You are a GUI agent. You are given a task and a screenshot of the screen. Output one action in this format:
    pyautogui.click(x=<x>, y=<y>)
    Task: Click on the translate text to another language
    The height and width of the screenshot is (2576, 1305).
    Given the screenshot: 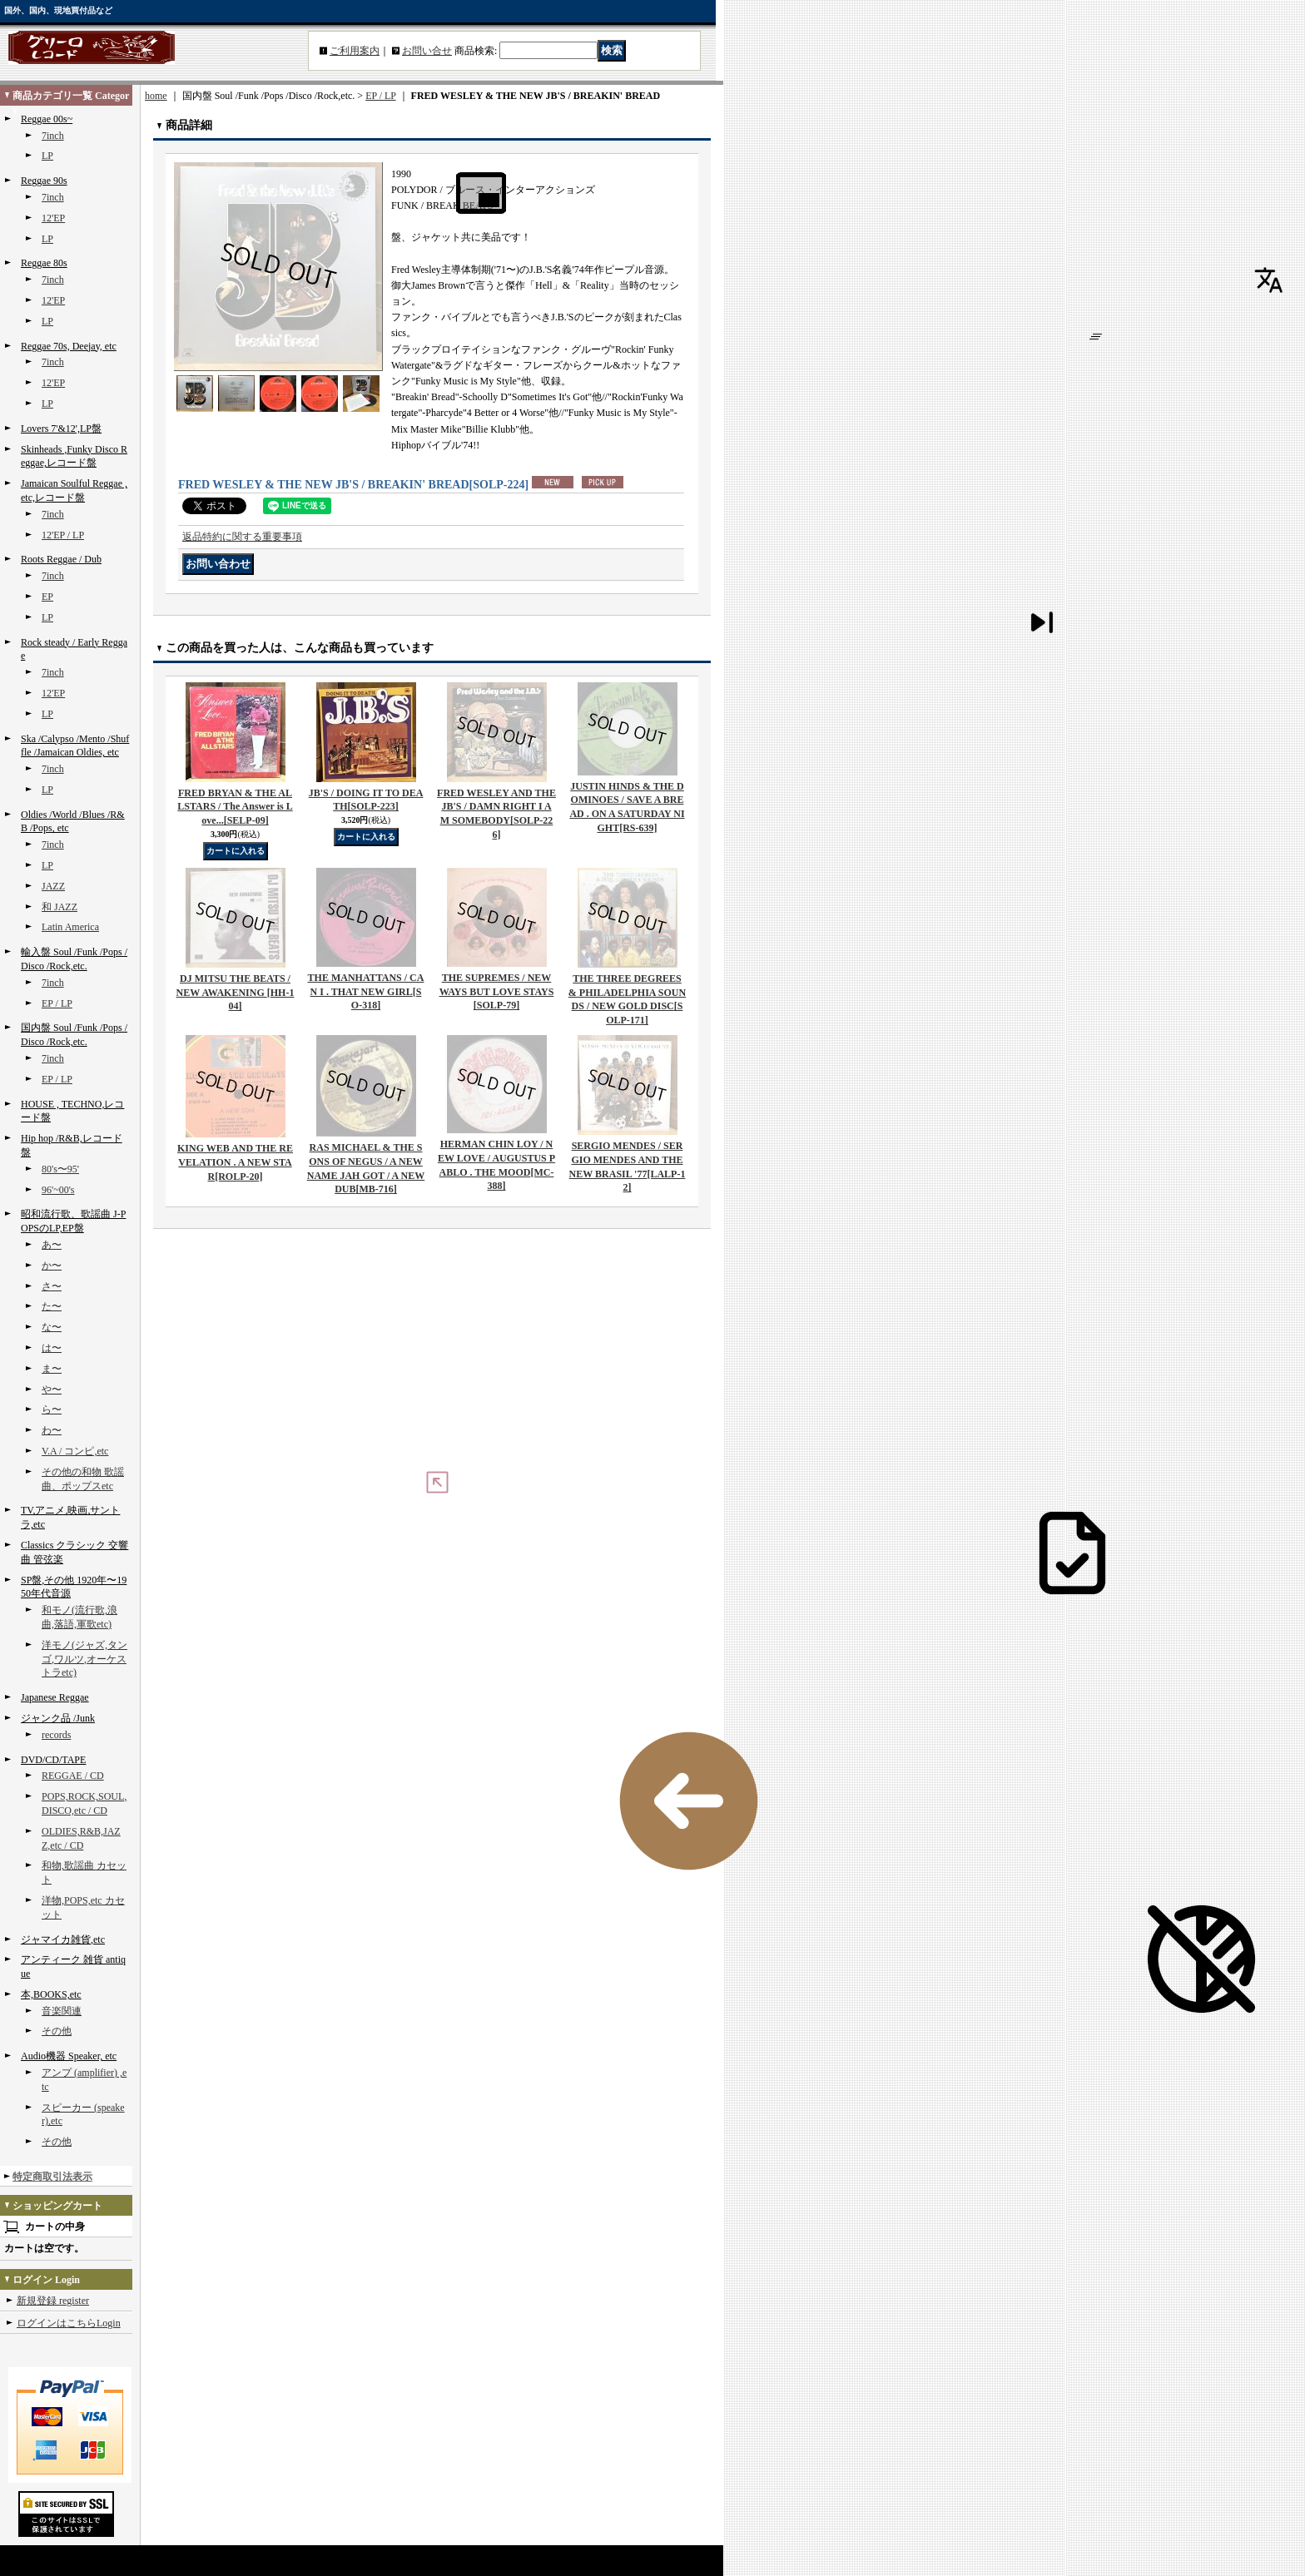 What is the action you would take?
    pyautogui.click(x=1268, y=280)
    